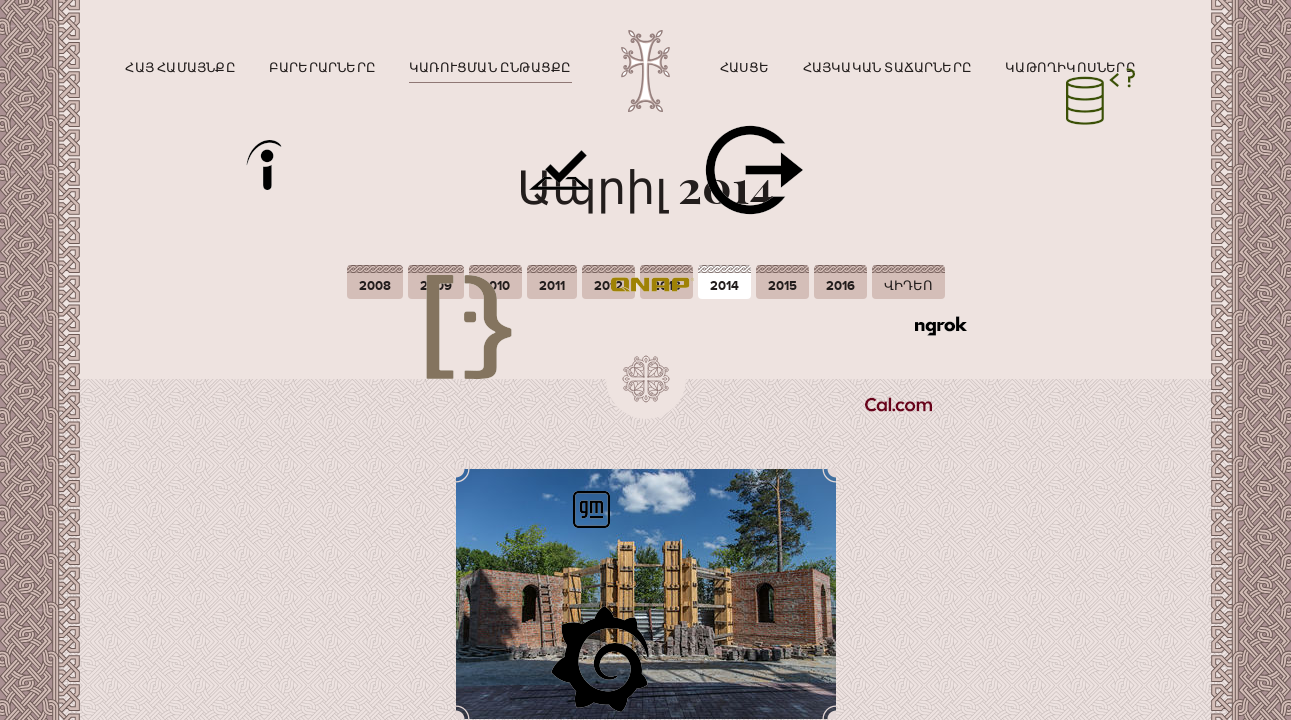  What do you see at coordinates (264, 165) in the screenshot?
I see `open the Indeed job search app` at bounding box center [264, 165].